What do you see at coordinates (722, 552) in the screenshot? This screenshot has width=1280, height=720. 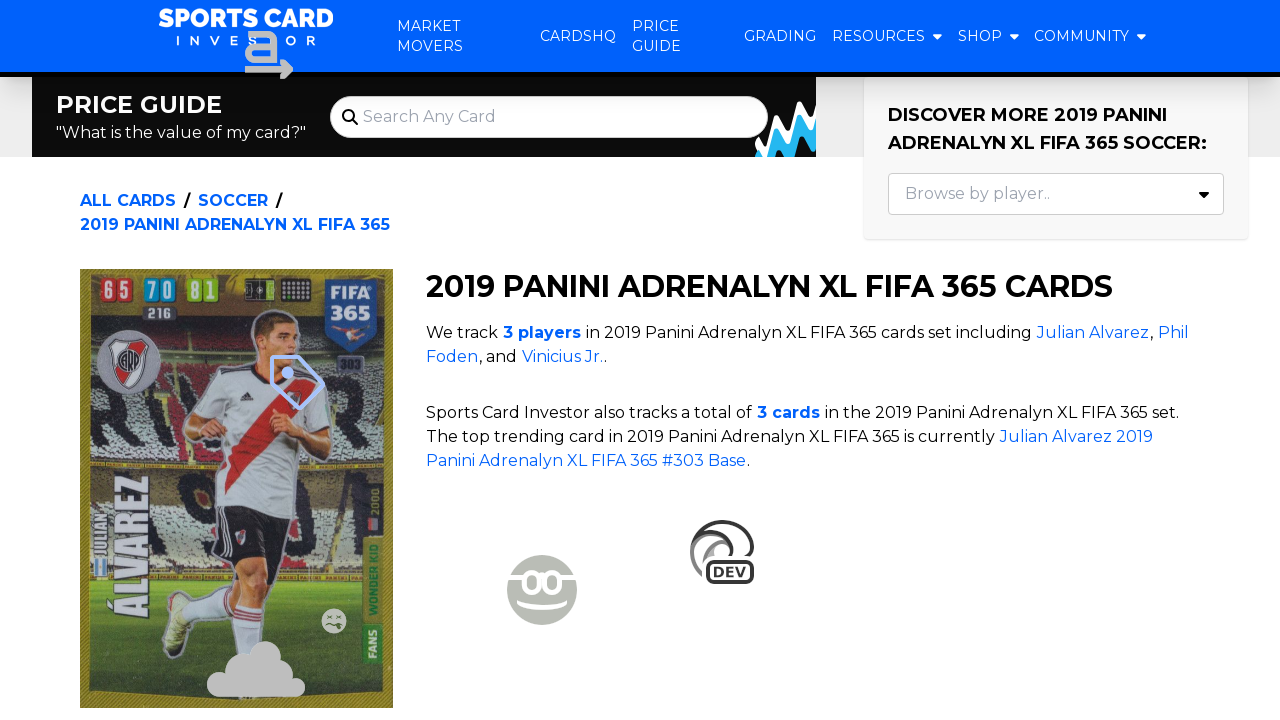 I see `open Microsoft Edge Dev browser` at bounding box center [722, 552].